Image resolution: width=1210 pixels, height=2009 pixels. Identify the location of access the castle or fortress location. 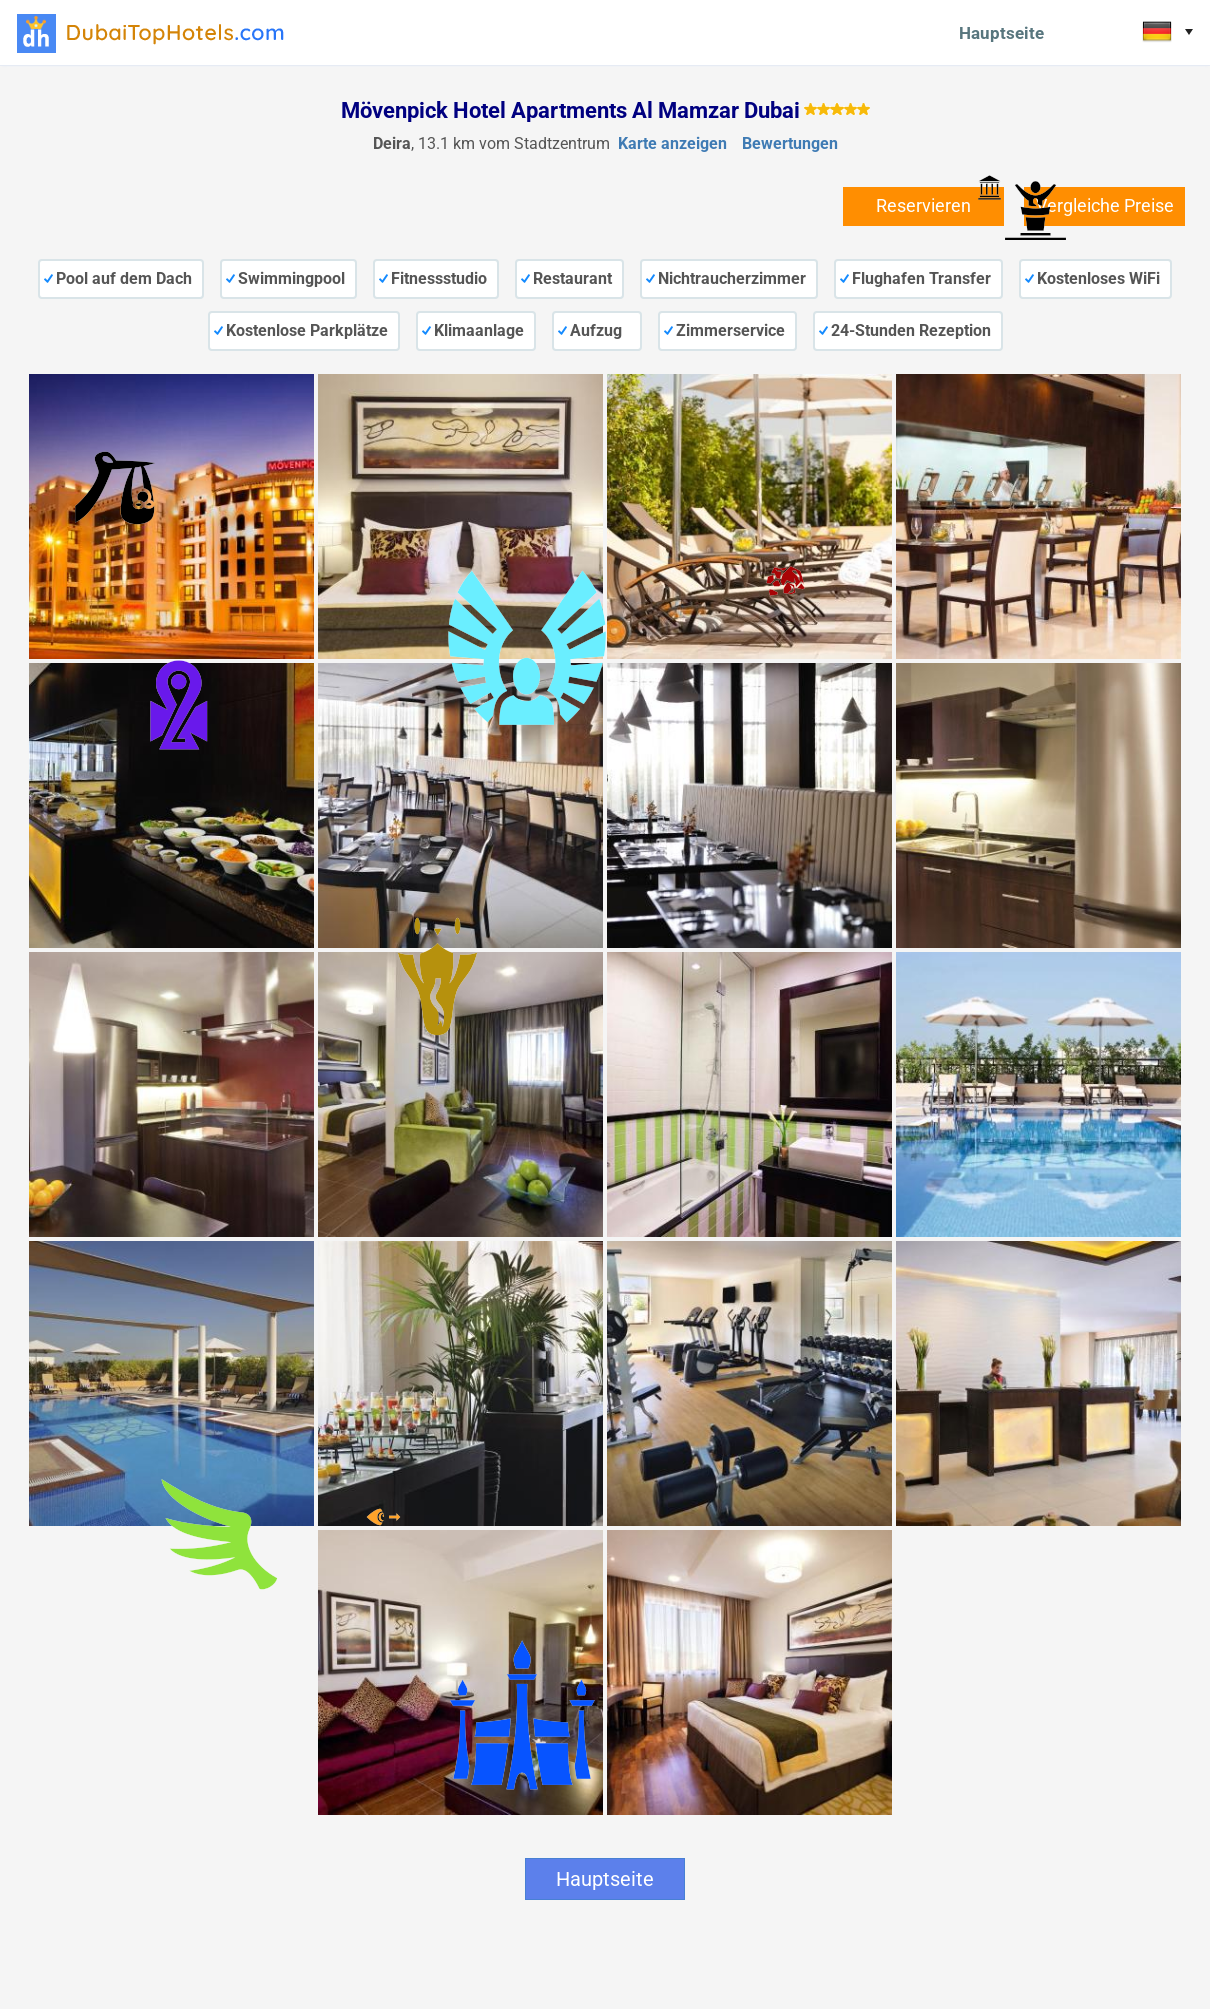
(522, 1714).